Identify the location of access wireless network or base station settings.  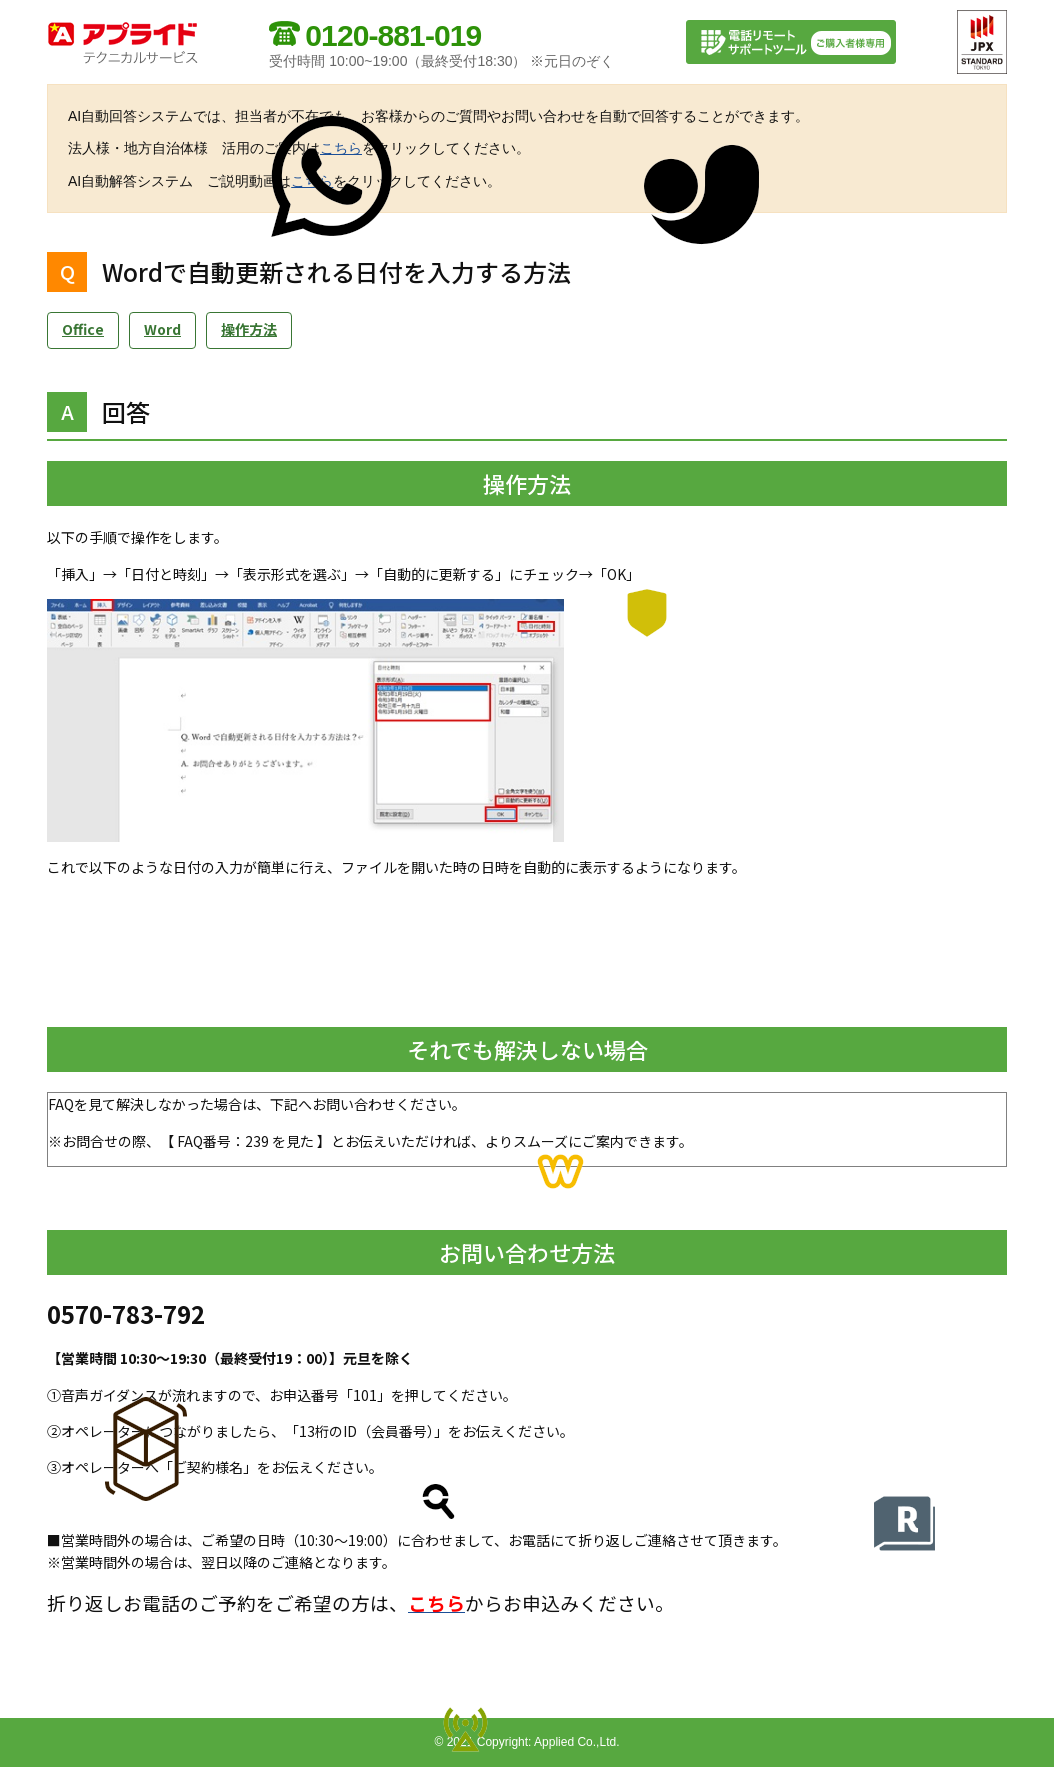
(465, 1728).